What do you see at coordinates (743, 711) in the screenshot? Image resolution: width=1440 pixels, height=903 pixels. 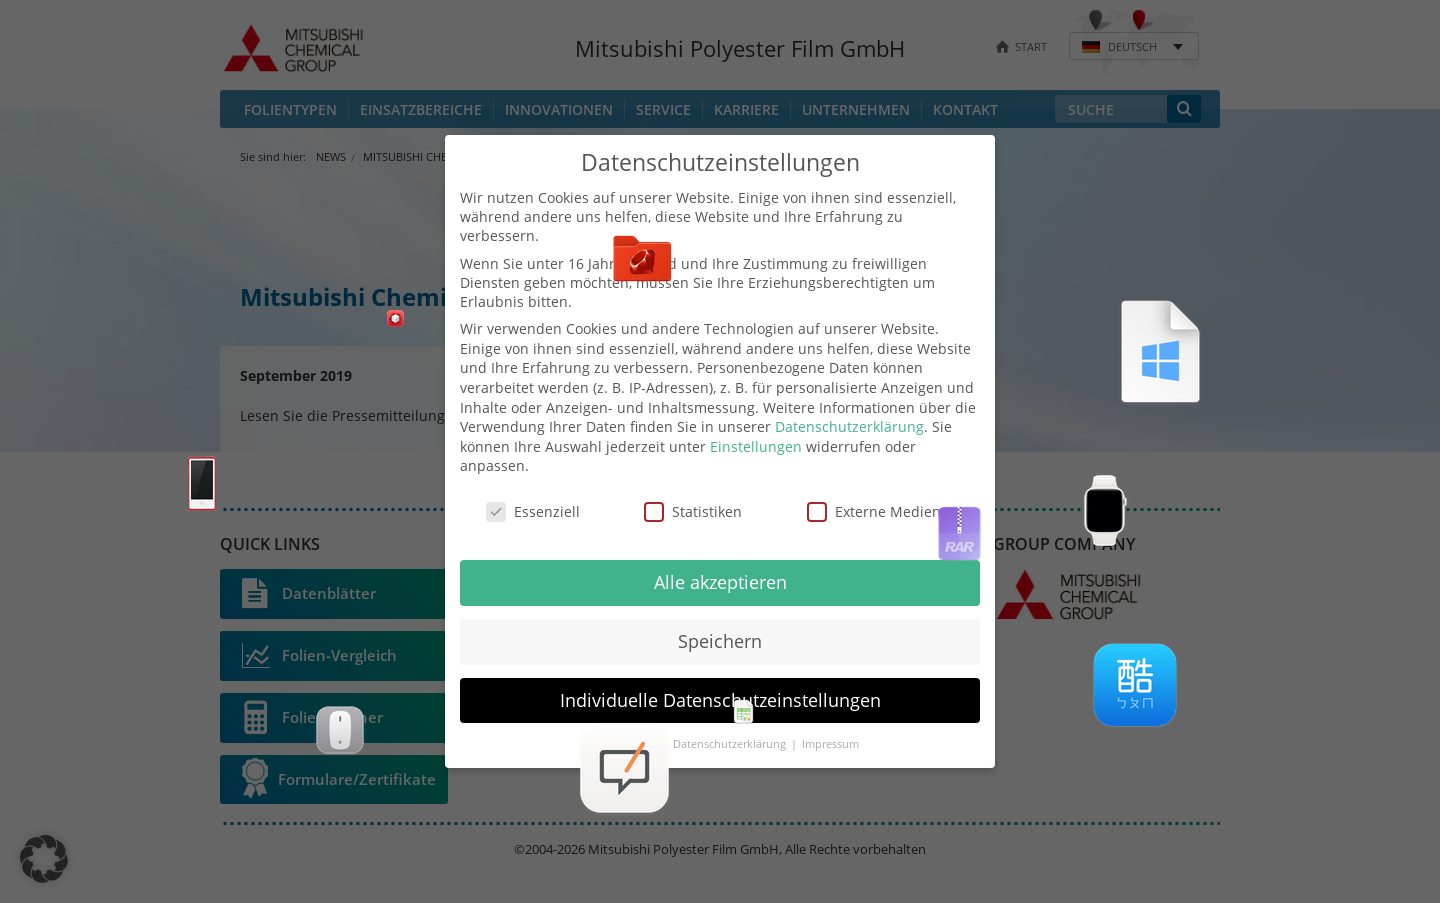 I see `open a spreadsheet file` at bounding box center [743, 711].